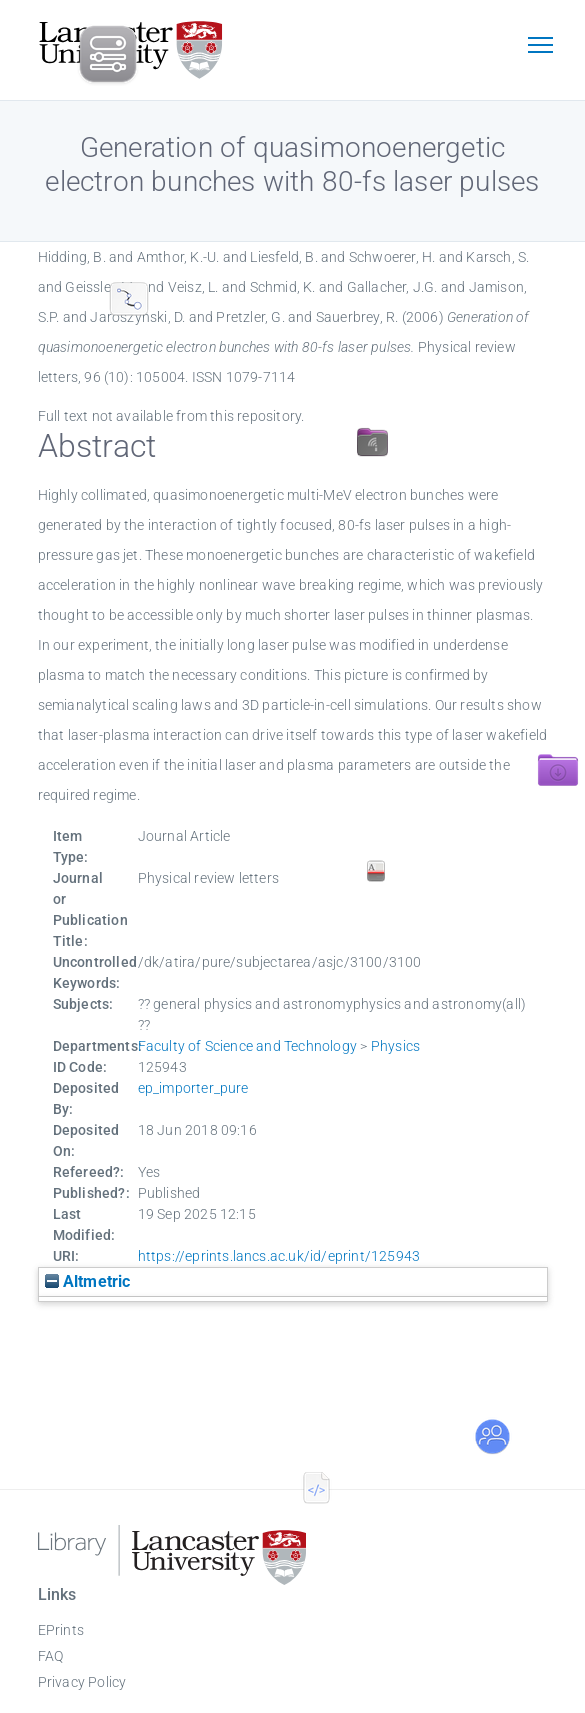  What do you see at coordinates (108, 54) in the screenshot?
I see `open interface design application` at bounding box center [108, 54].